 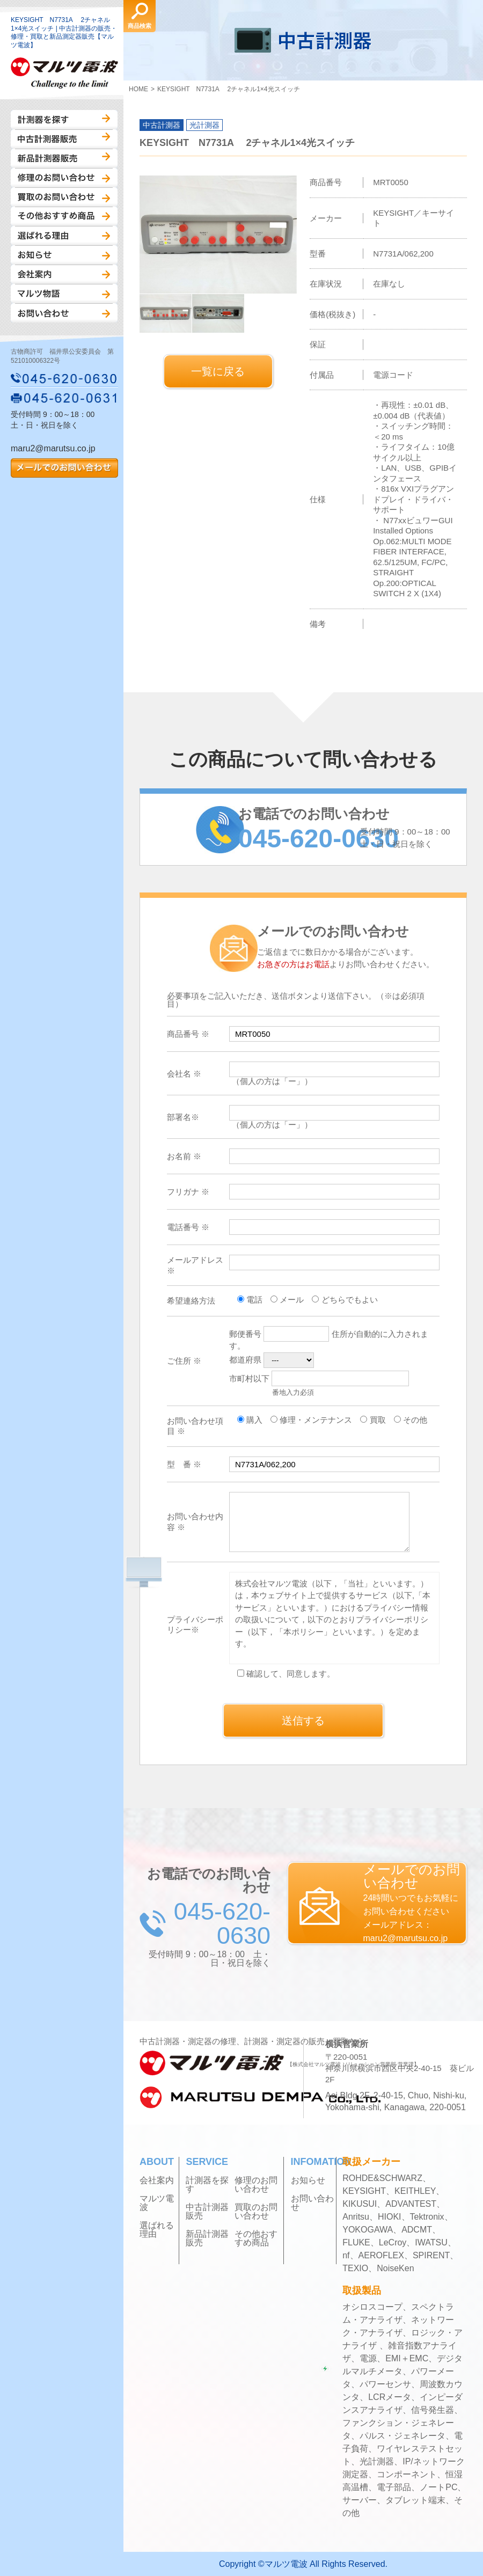 What do you see at coordinates (325, 2368) in the screenshot?
I see `battery fully charged and connected to power` at bounding box center [325, 2368].